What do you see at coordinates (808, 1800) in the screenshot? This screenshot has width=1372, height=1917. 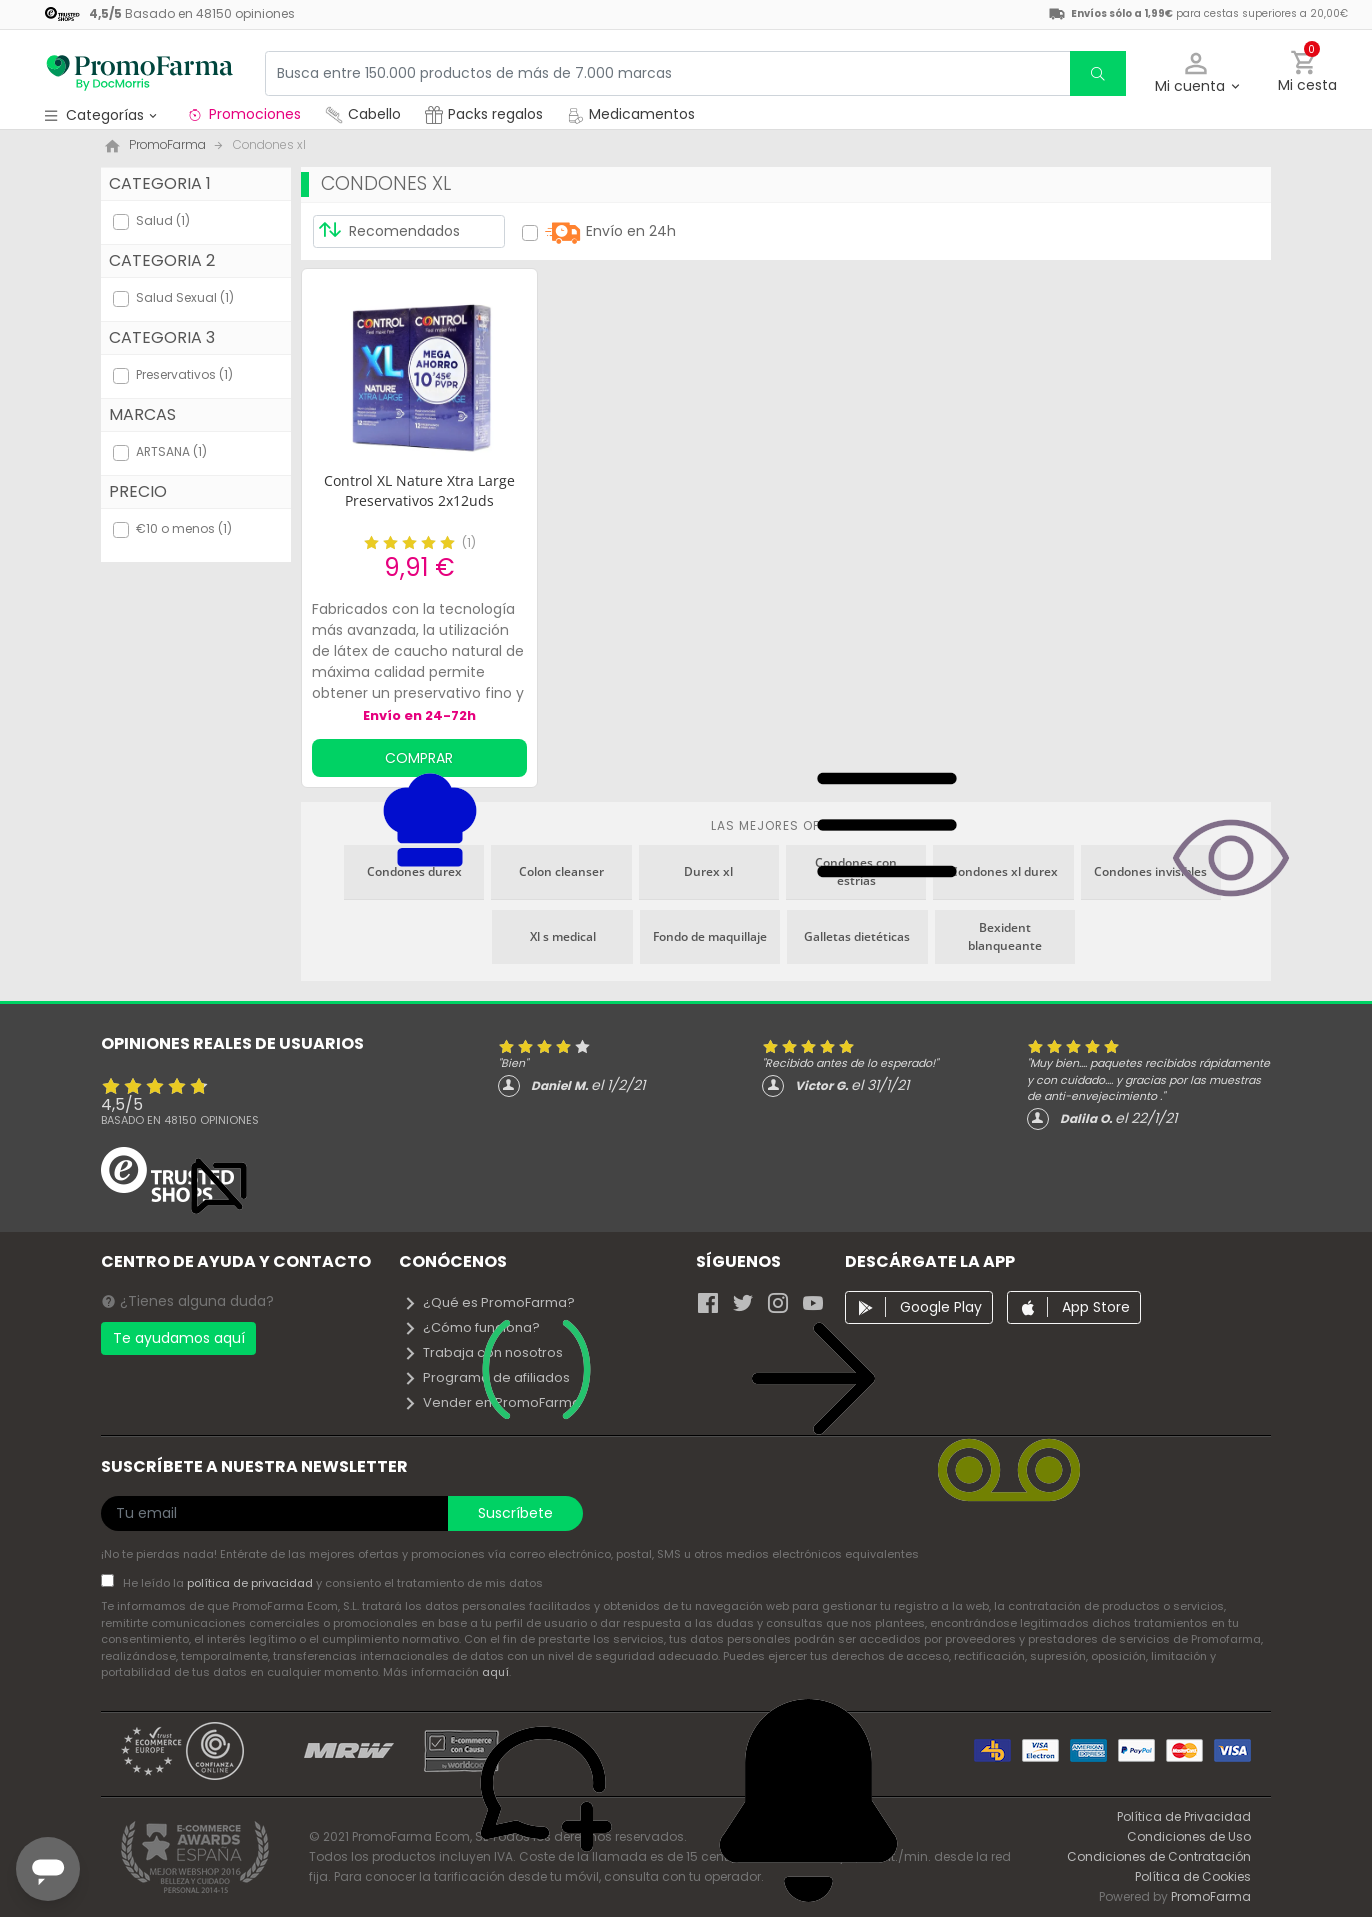 I see `view notifications` at bounding box center [808, 1800].